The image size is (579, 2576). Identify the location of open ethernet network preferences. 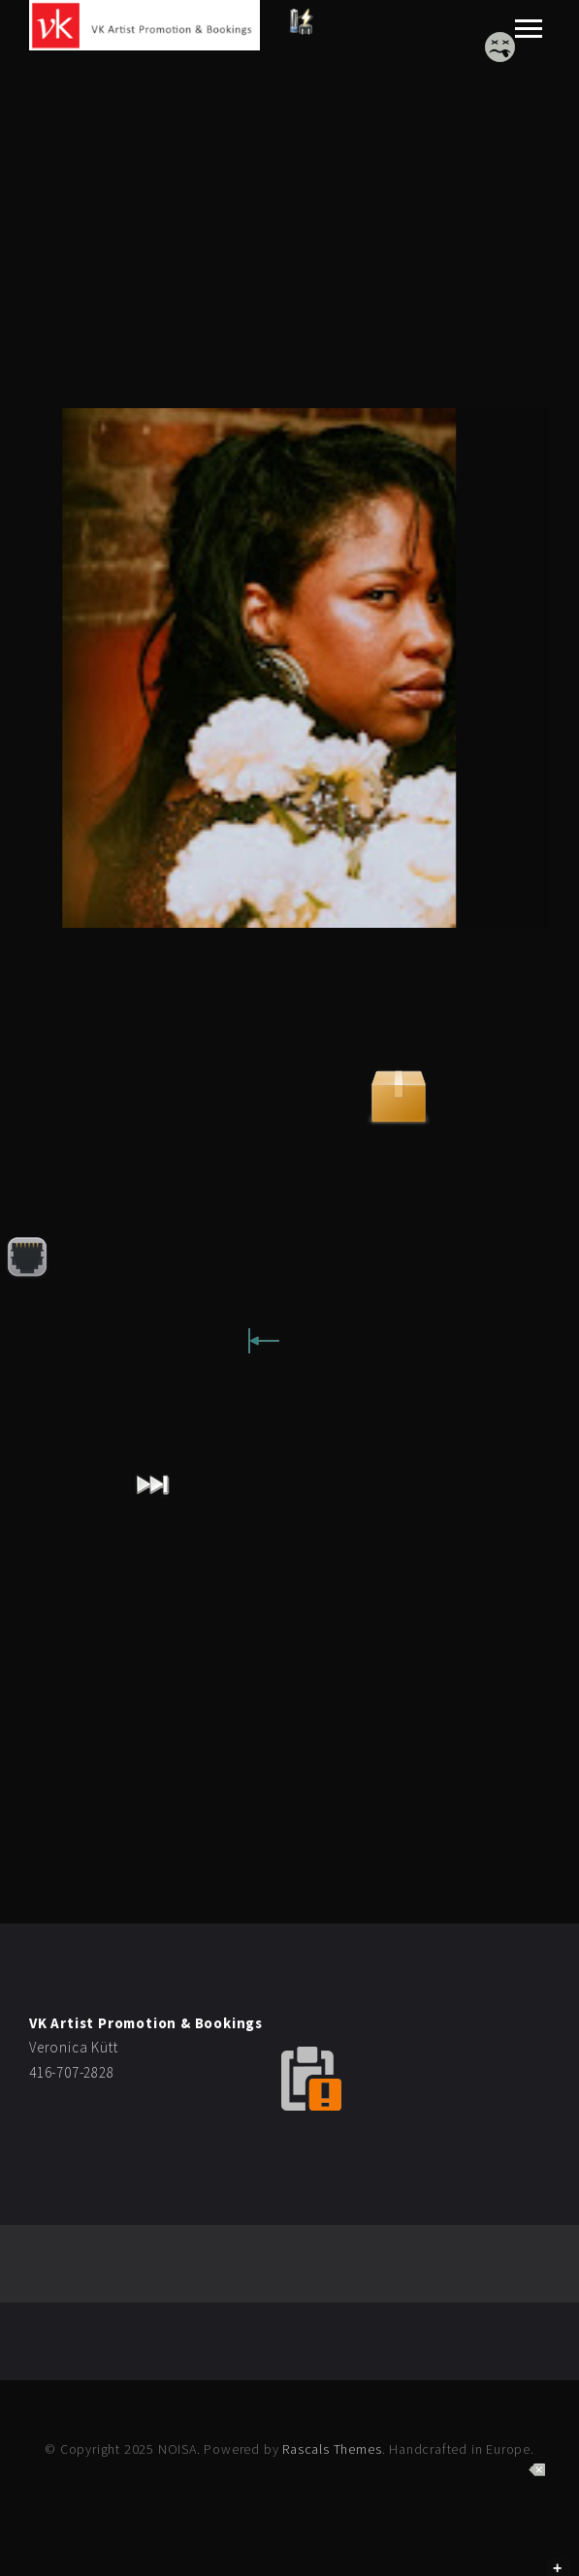
(27, 1257).